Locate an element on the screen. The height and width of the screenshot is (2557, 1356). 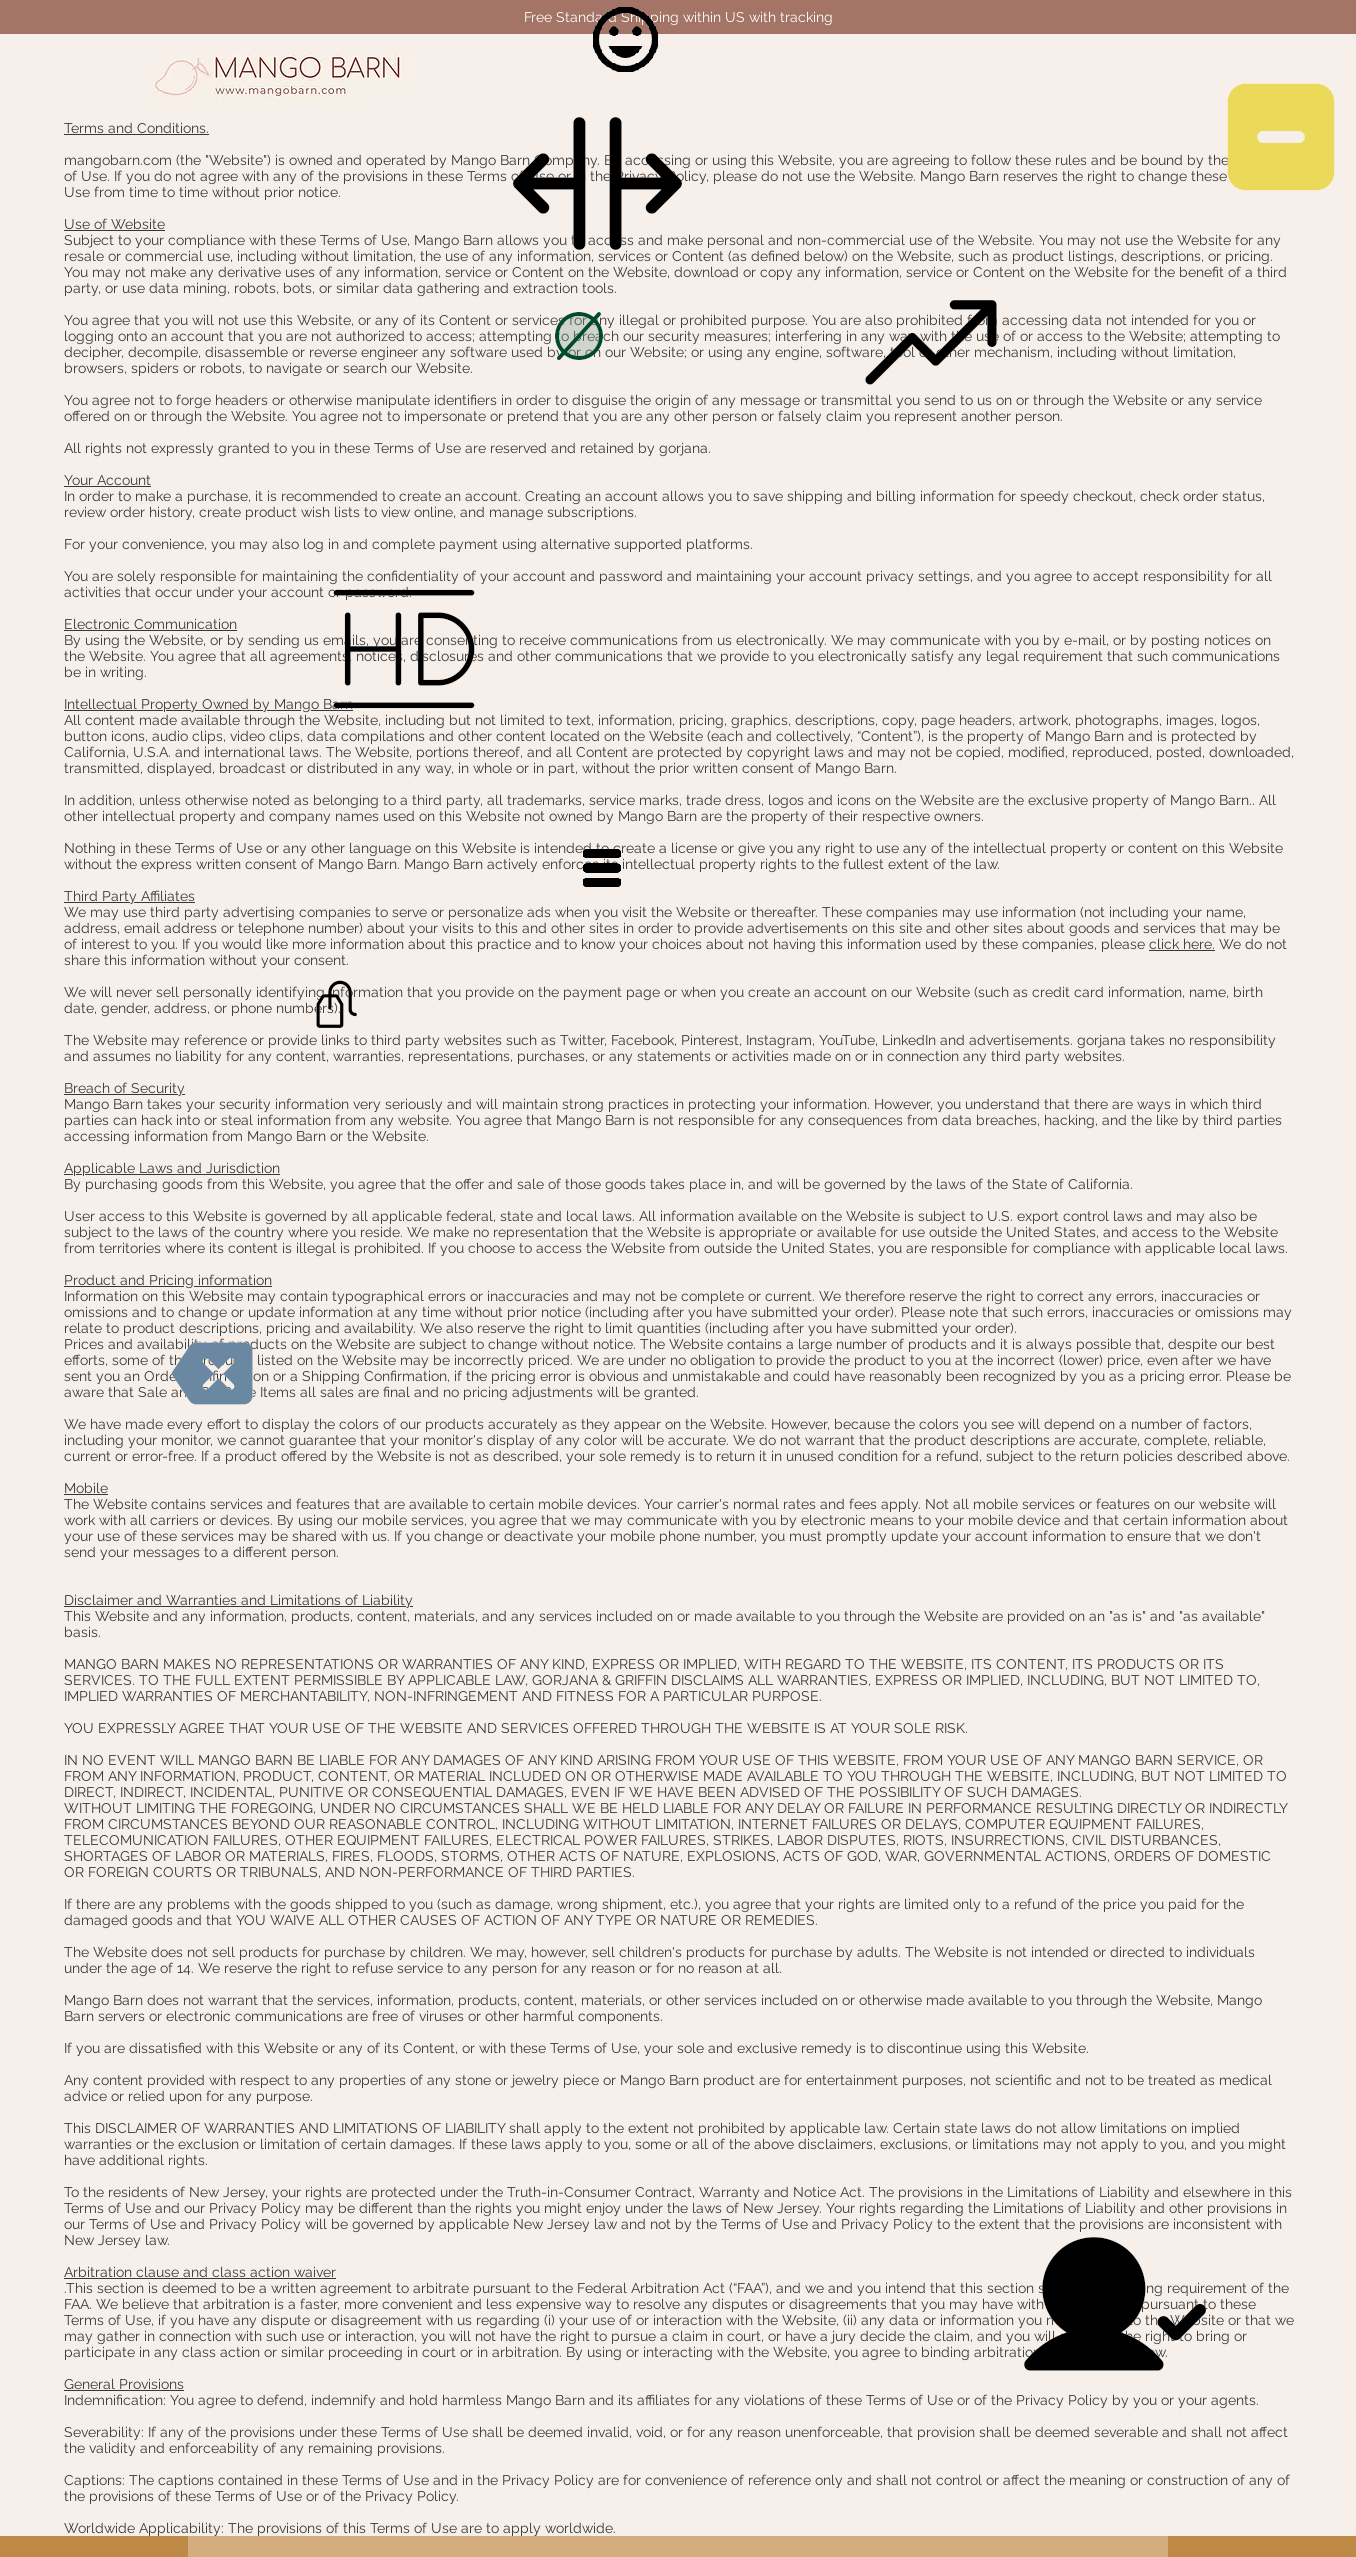
view trending or popular content is located at coordinates (931, 347).